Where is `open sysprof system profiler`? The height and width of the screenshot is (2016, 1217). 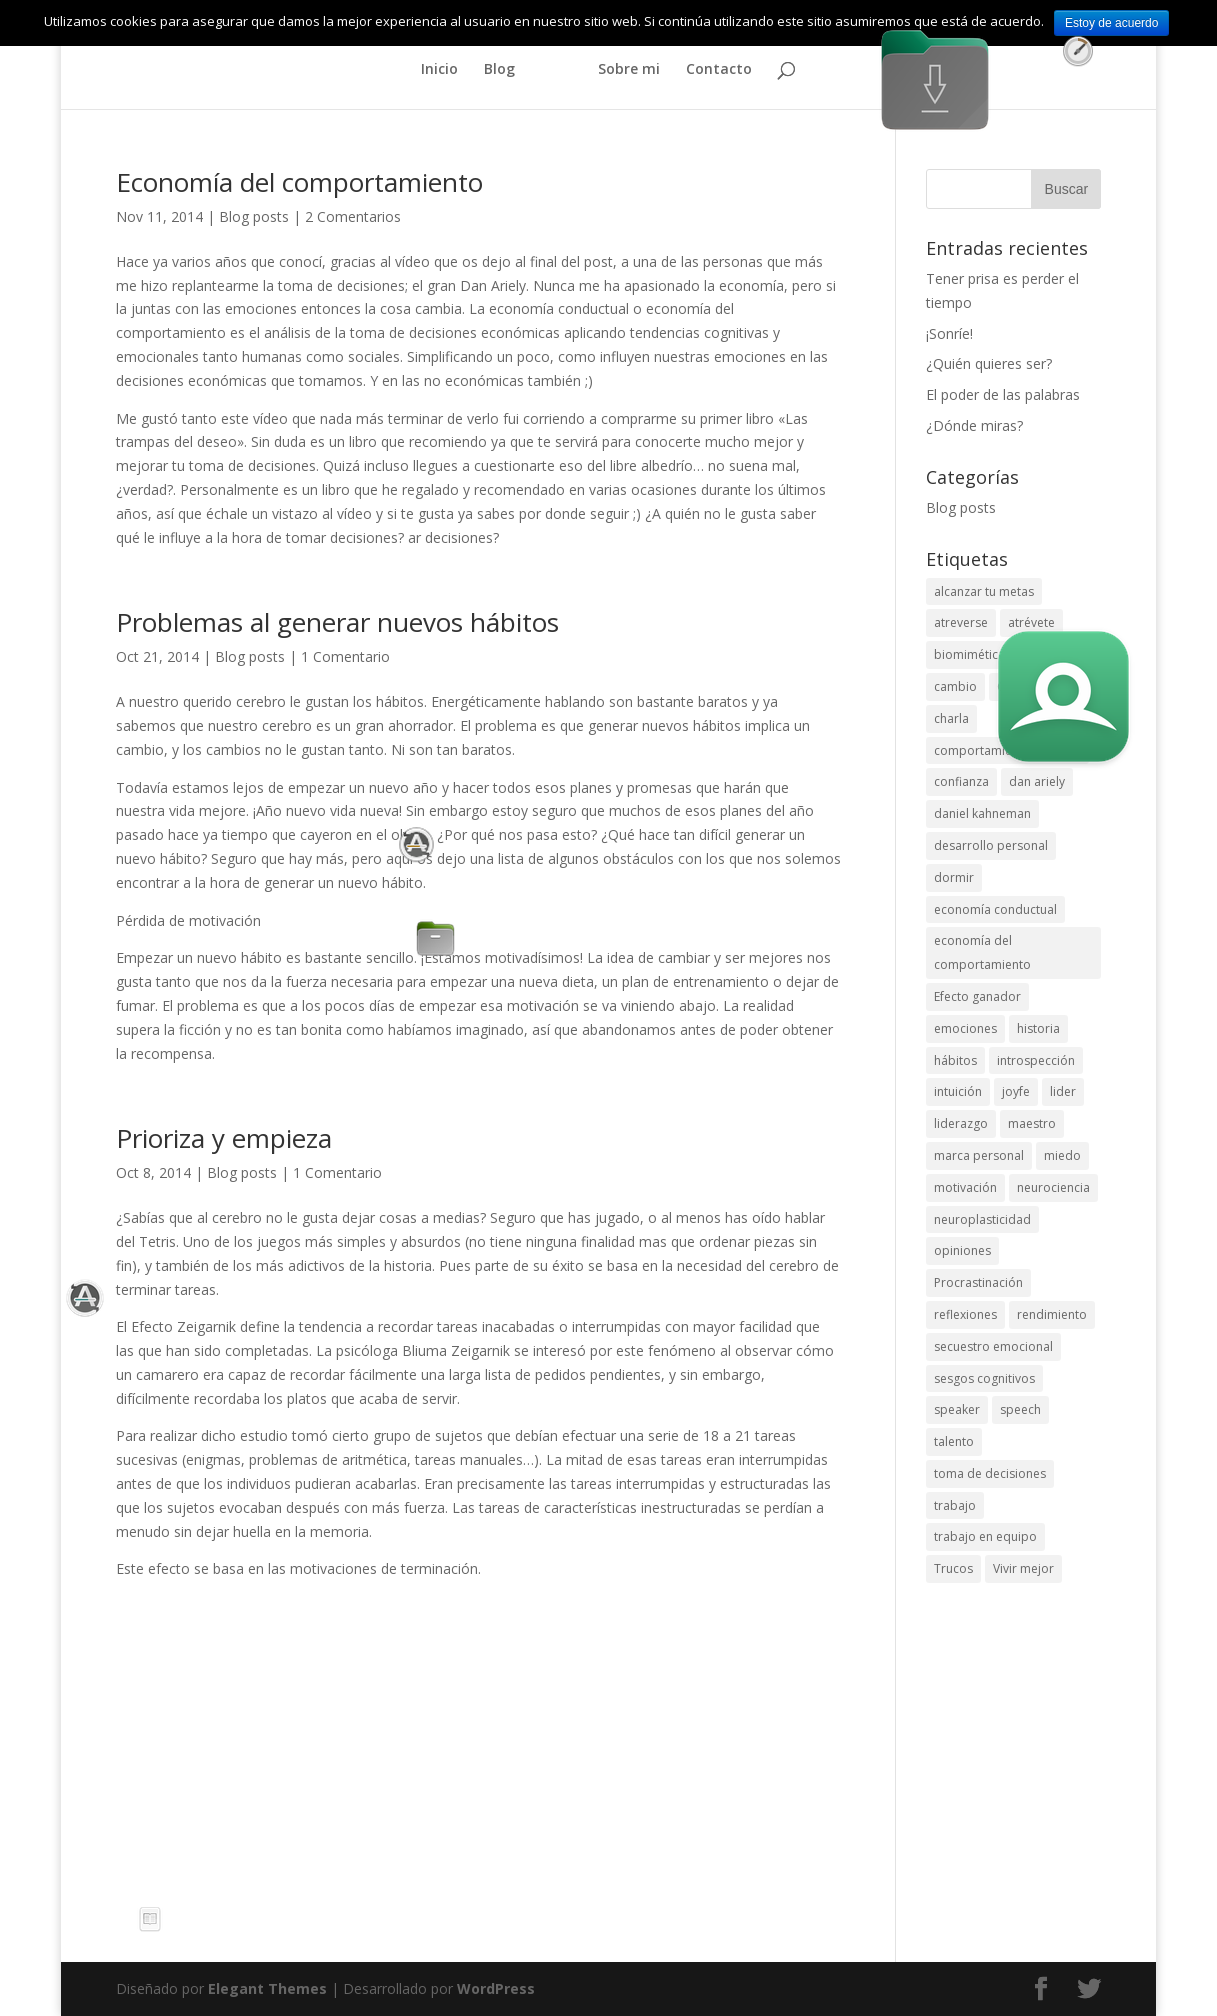
open sysprof system profiler is located at coordinates (1078, 51).